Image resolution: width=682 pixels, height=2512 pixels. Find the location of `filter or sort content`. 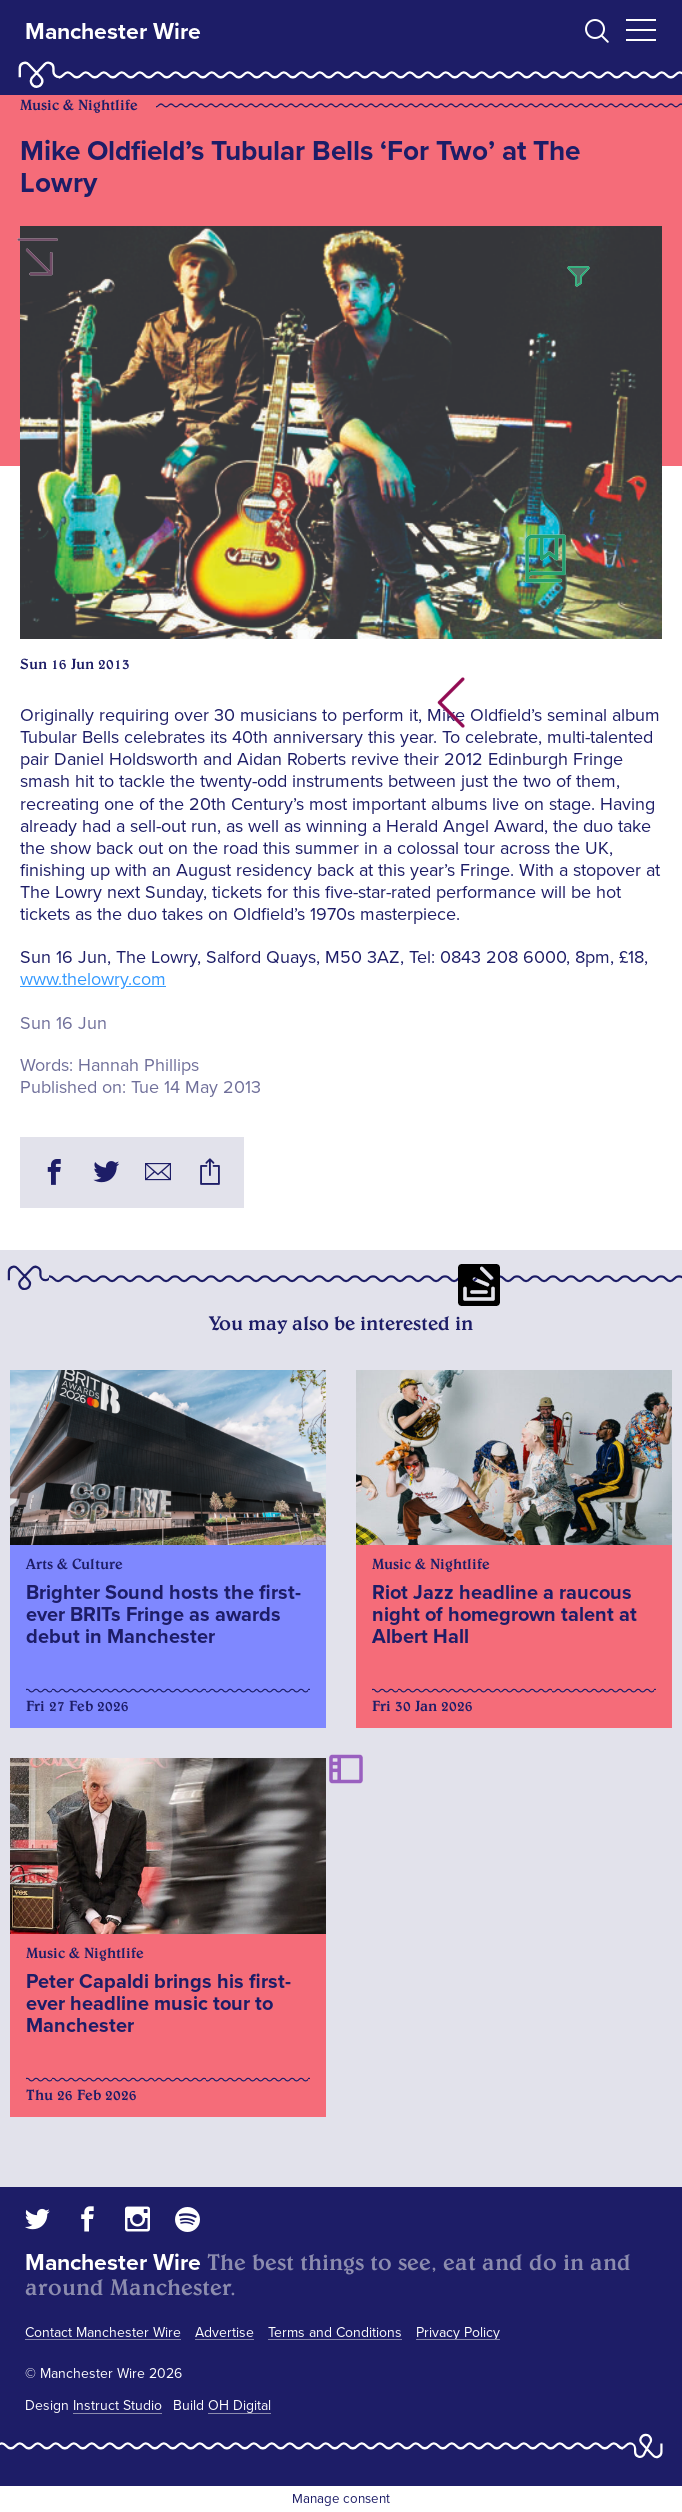

filter or sort content is located at coordinates (578, 275).